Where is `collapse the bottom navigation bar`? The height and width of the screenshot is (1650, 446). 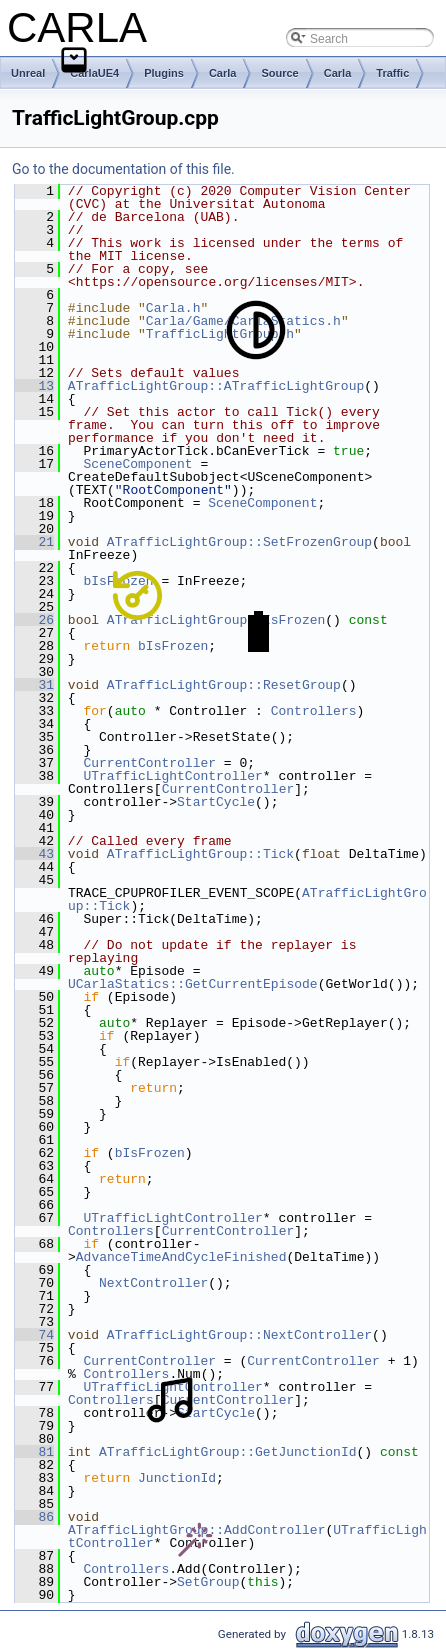
collapse the bottom navigation bar is located at coordinates (74, 60).